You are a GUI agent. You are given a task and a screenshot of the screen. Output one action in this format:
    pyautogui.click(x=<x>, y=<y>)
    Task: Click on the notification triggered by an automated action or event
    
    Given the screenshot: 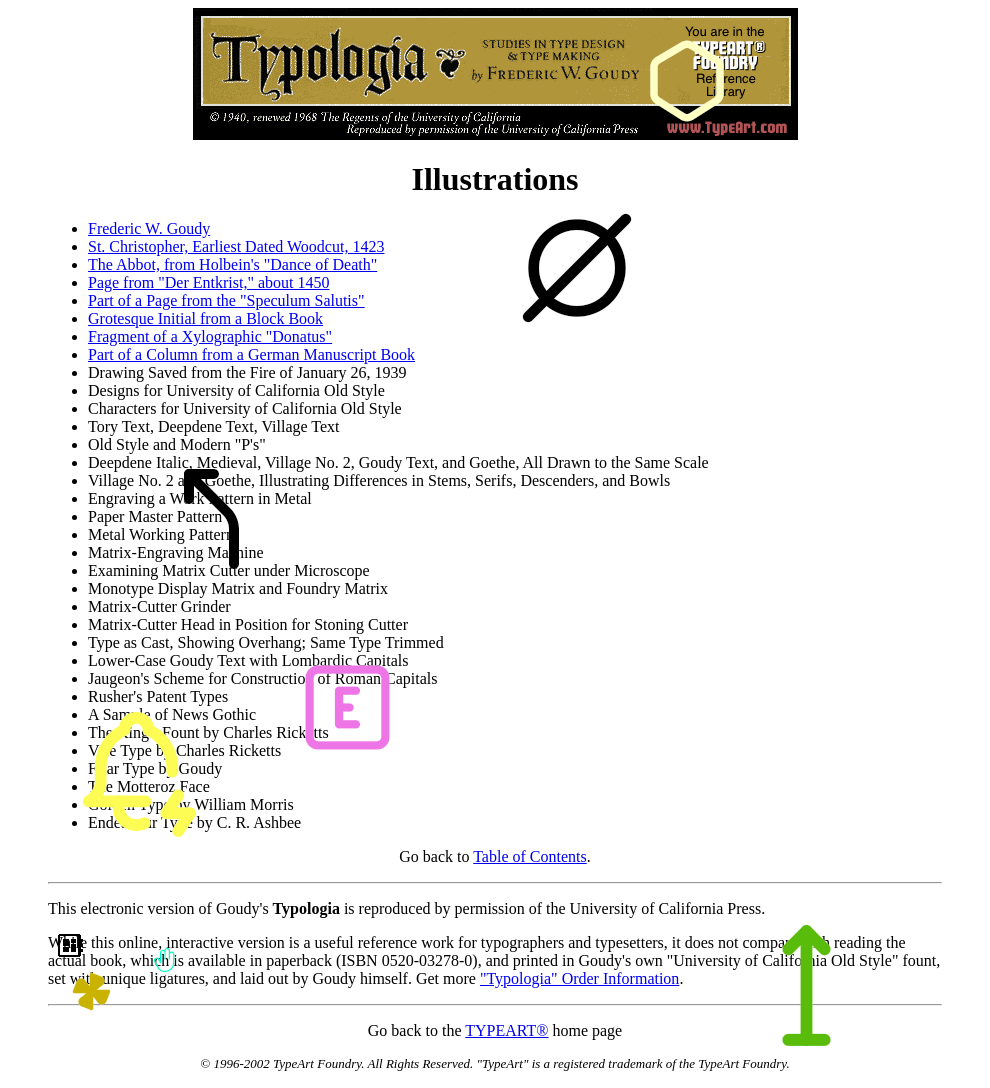 What is the action you would take?
    pyautogui.click(x=136, y=771)
    